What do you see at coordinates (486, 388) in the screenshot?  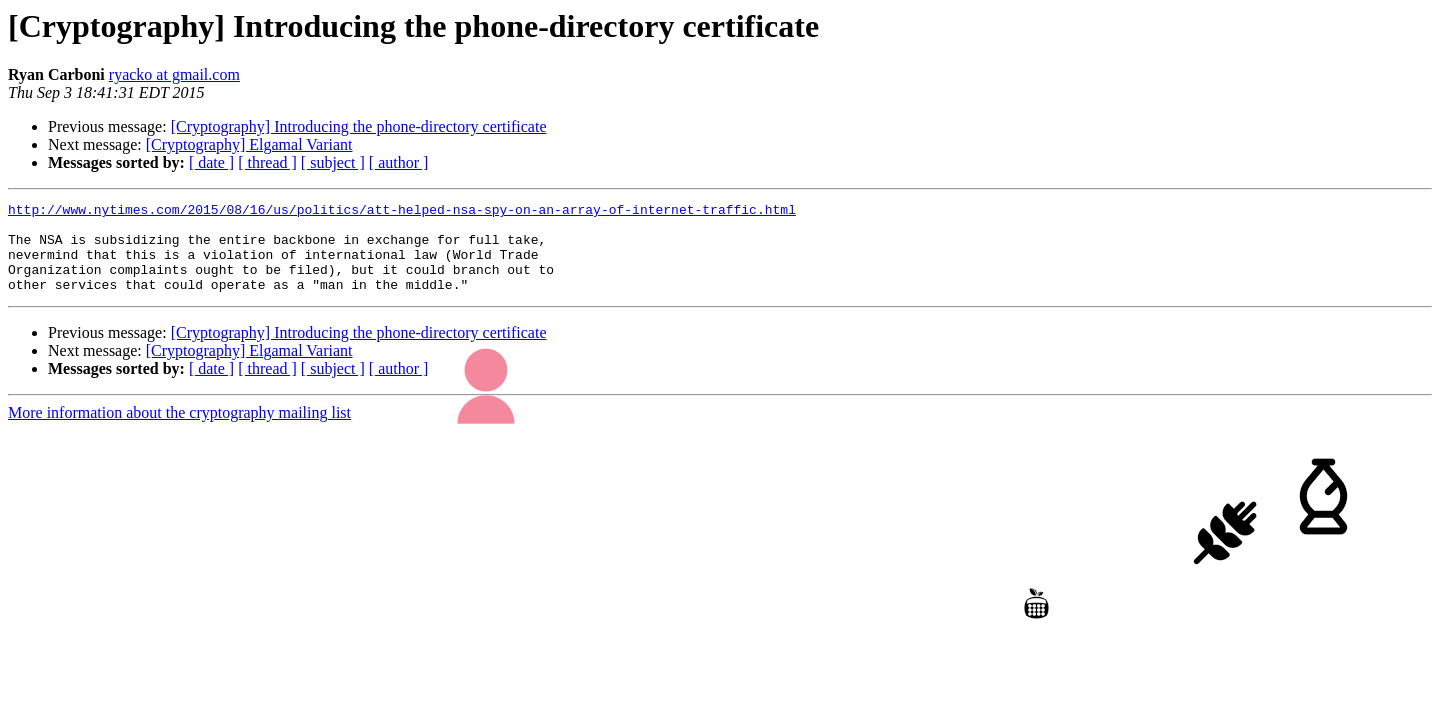 I see `view your profile` at bounding box center [486, 388].